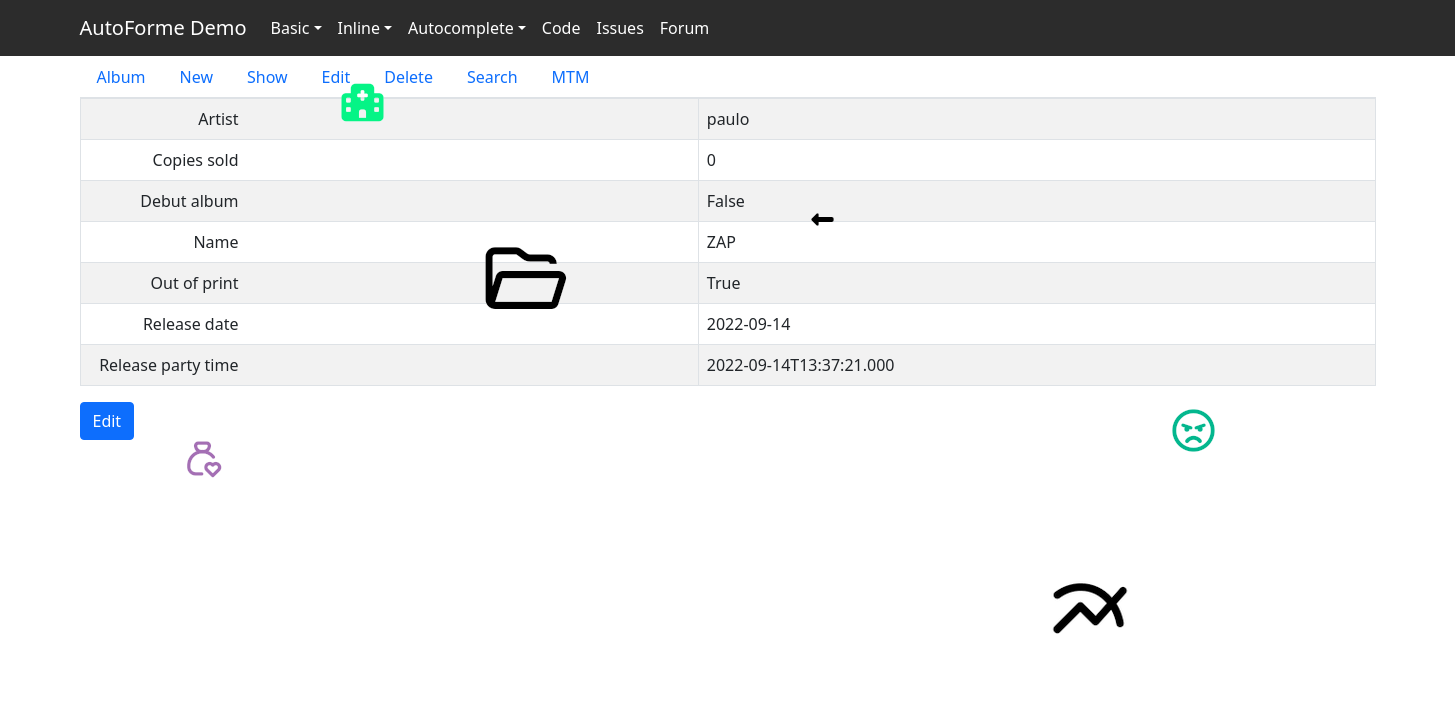 Image resolution: width=1455 pixels, height=720 pixels. What do you see at coordinates (1090, 610) in the screenshot?
I see `view multi-line chart or graph data` at bounding box center [1090, 610].